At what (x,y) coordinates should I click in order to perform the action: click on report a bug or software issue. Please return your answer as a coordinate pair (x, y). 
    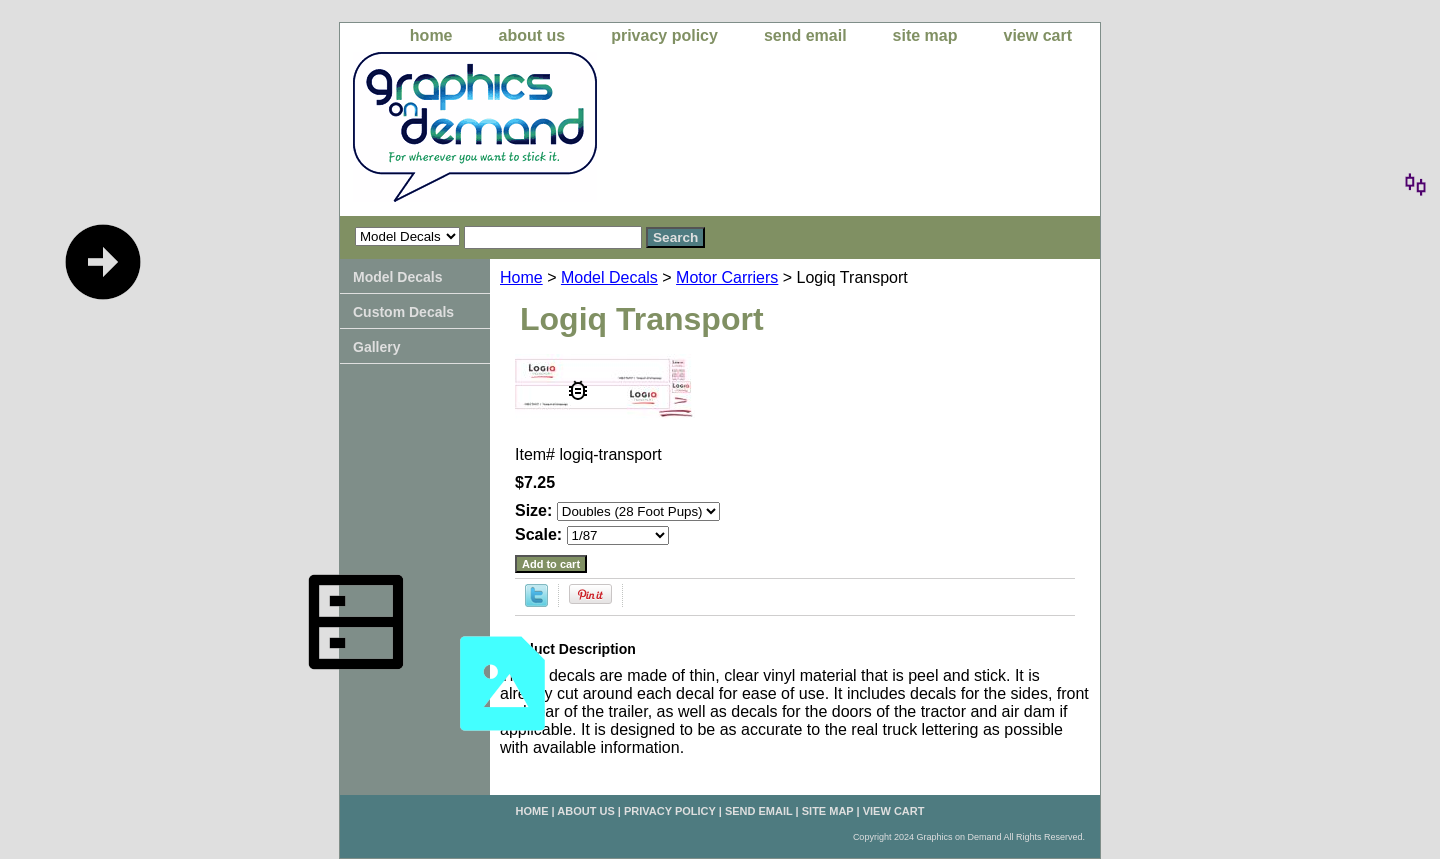
    Looking at the image, I should click on (578, 390).